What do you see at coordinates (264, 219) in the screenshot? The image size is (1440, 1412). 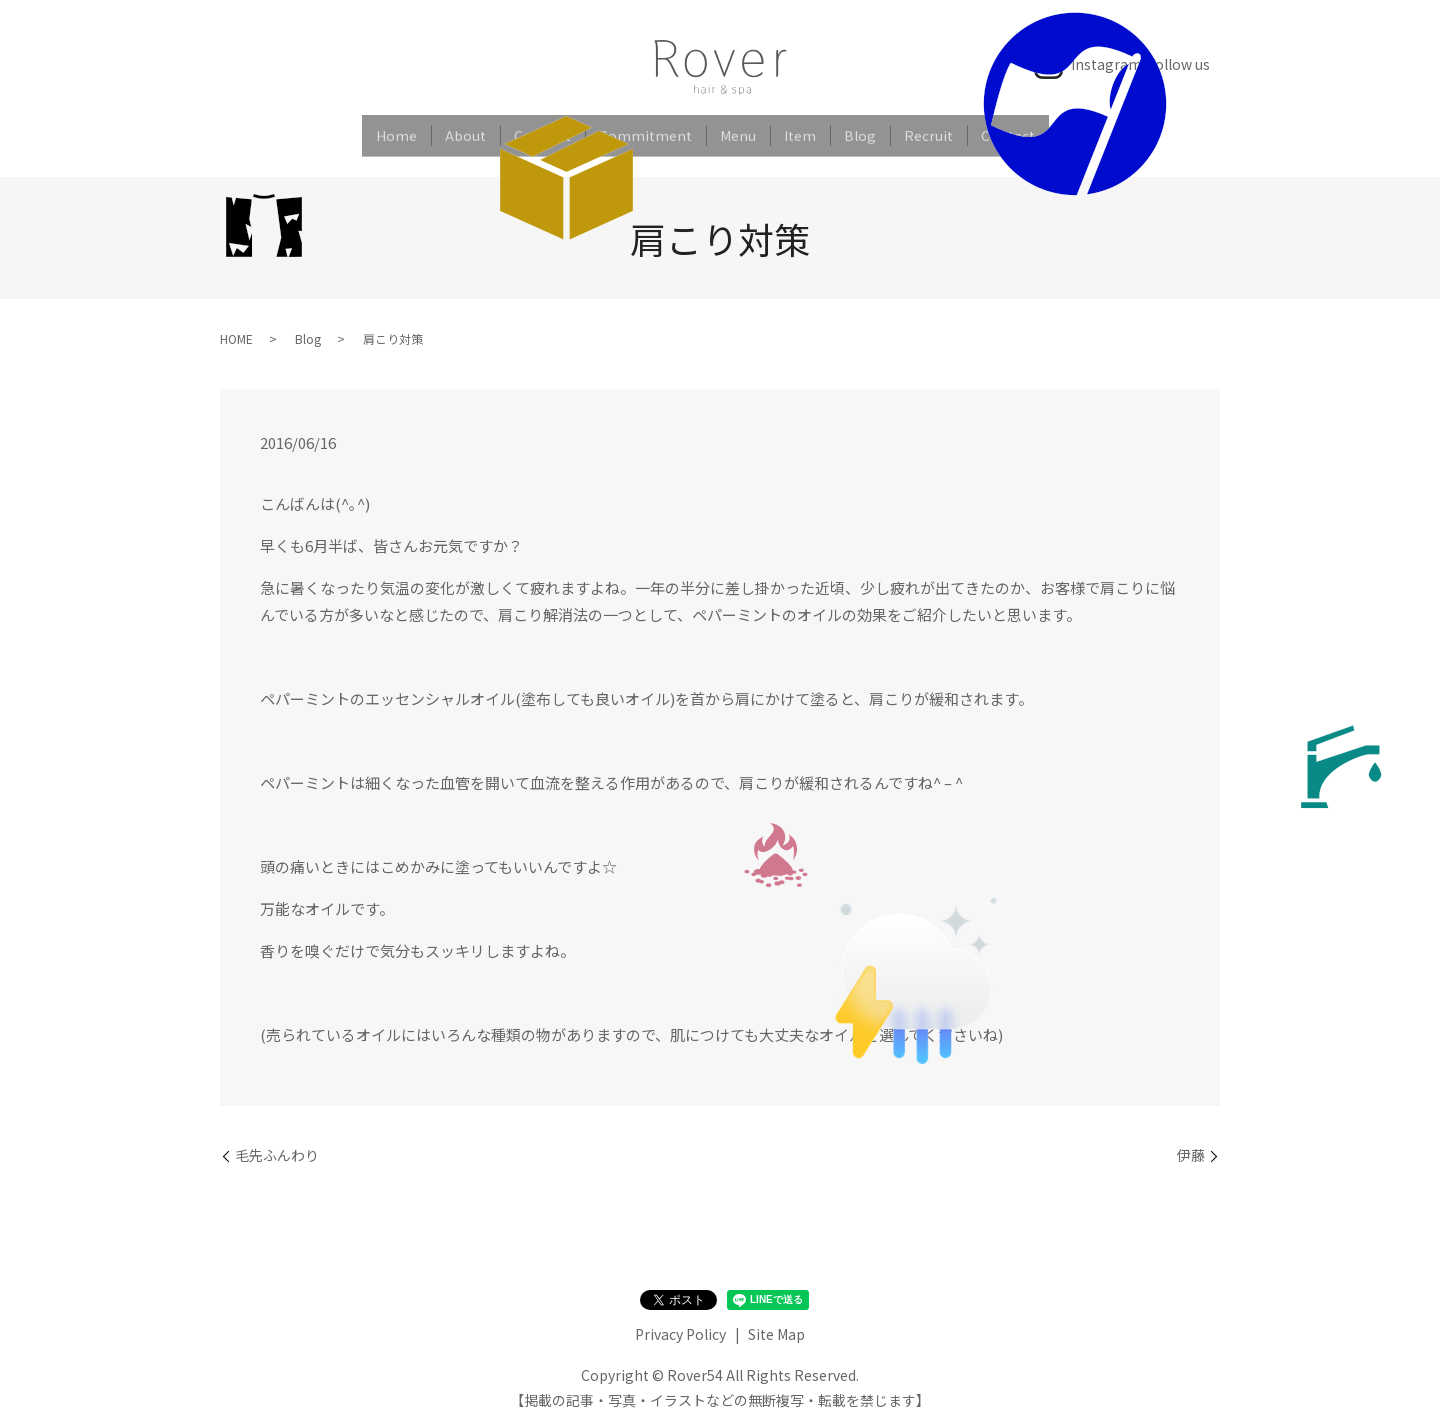 I see `indicates a dangerous terrain or obstacle ahead` at bounding box center [264, 219].